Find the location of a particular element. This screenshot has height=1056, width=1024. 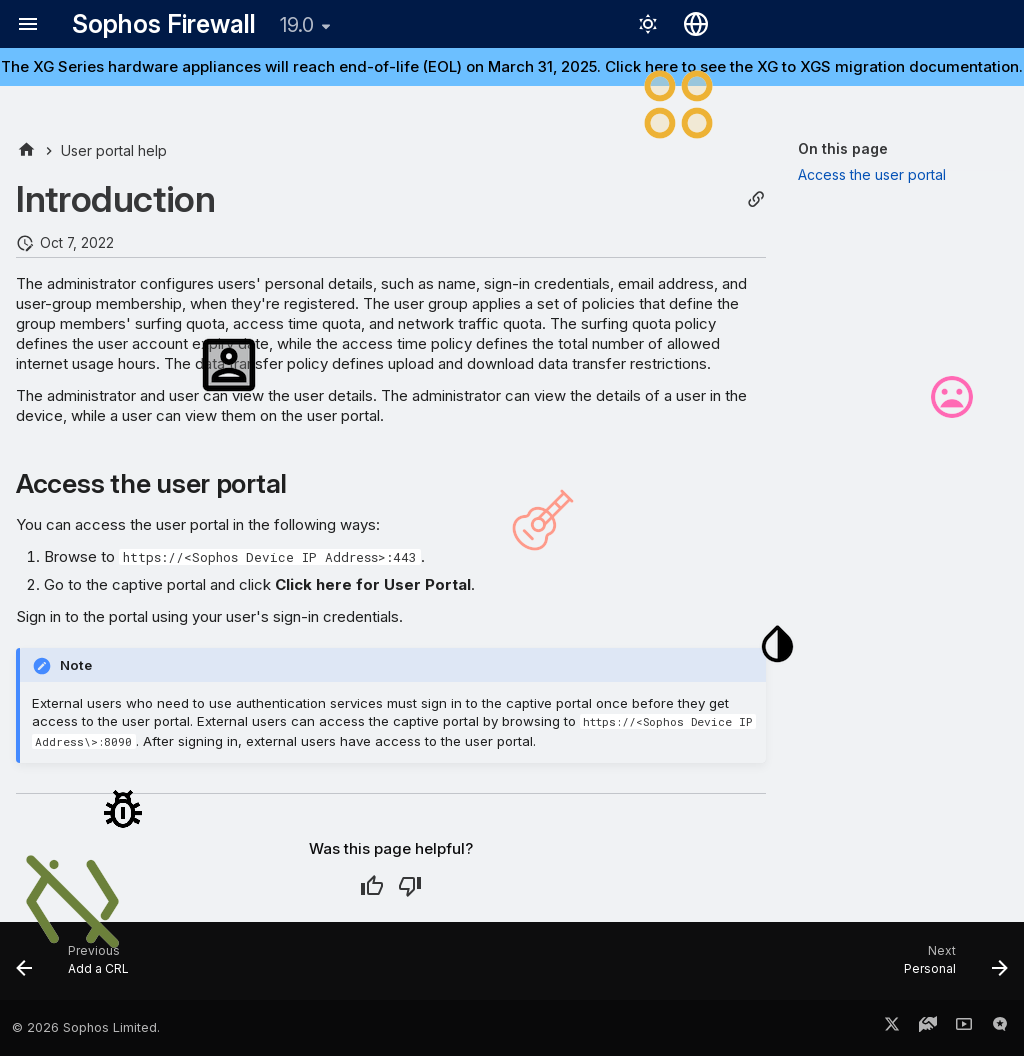

toggle color inversion or contrast settings is located at coordinates (777, 643).